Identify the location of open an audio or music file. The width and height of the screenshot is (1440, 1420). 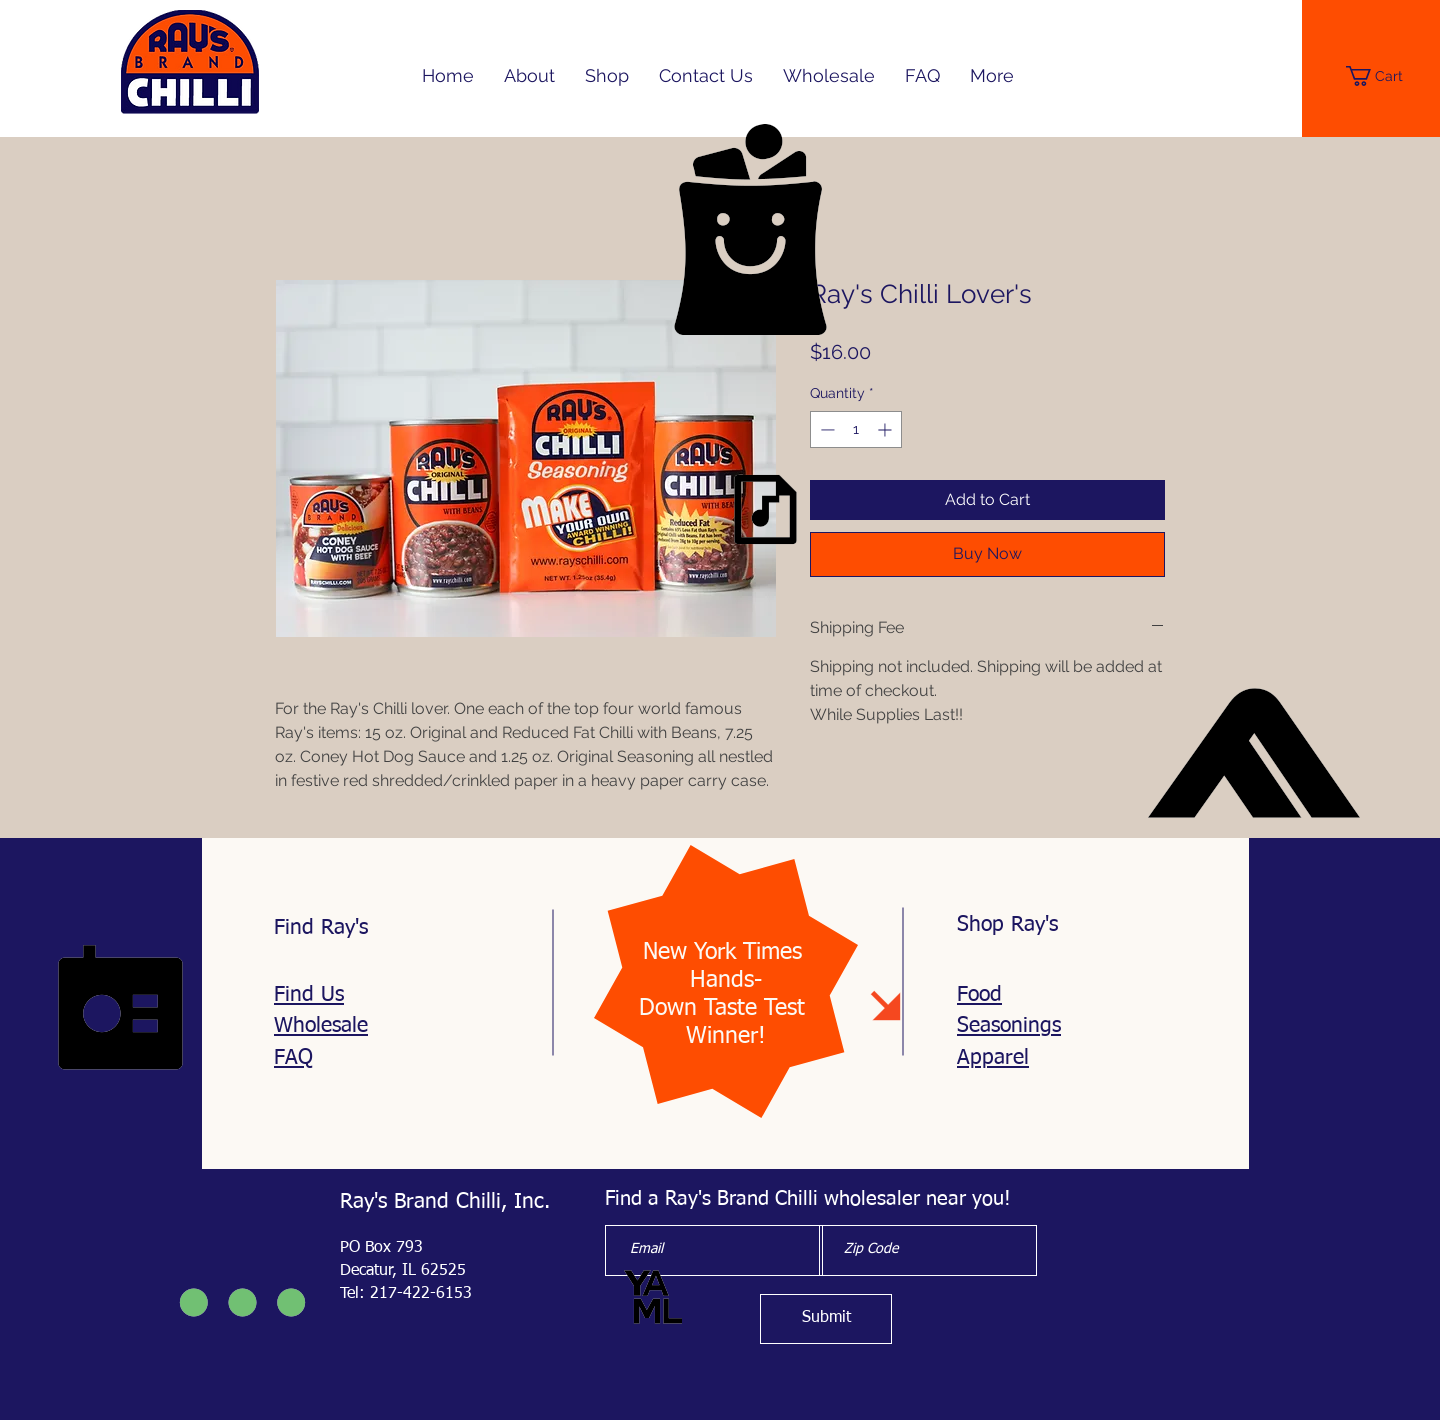
(765, 509).